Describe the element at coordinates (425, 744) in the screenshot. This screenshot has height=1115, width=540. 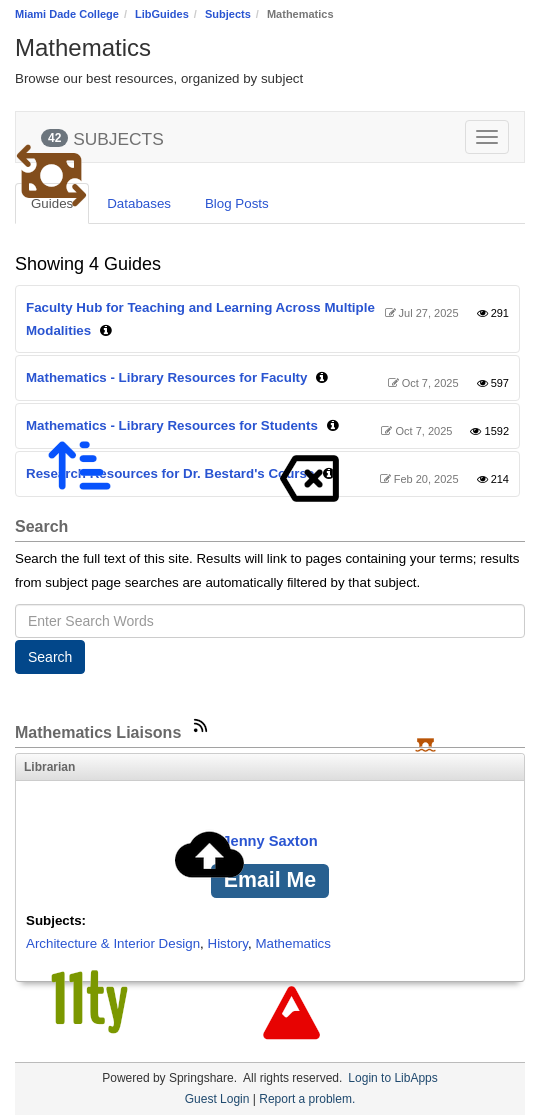
I see `indicates a bridge or water crossing location` at that location.